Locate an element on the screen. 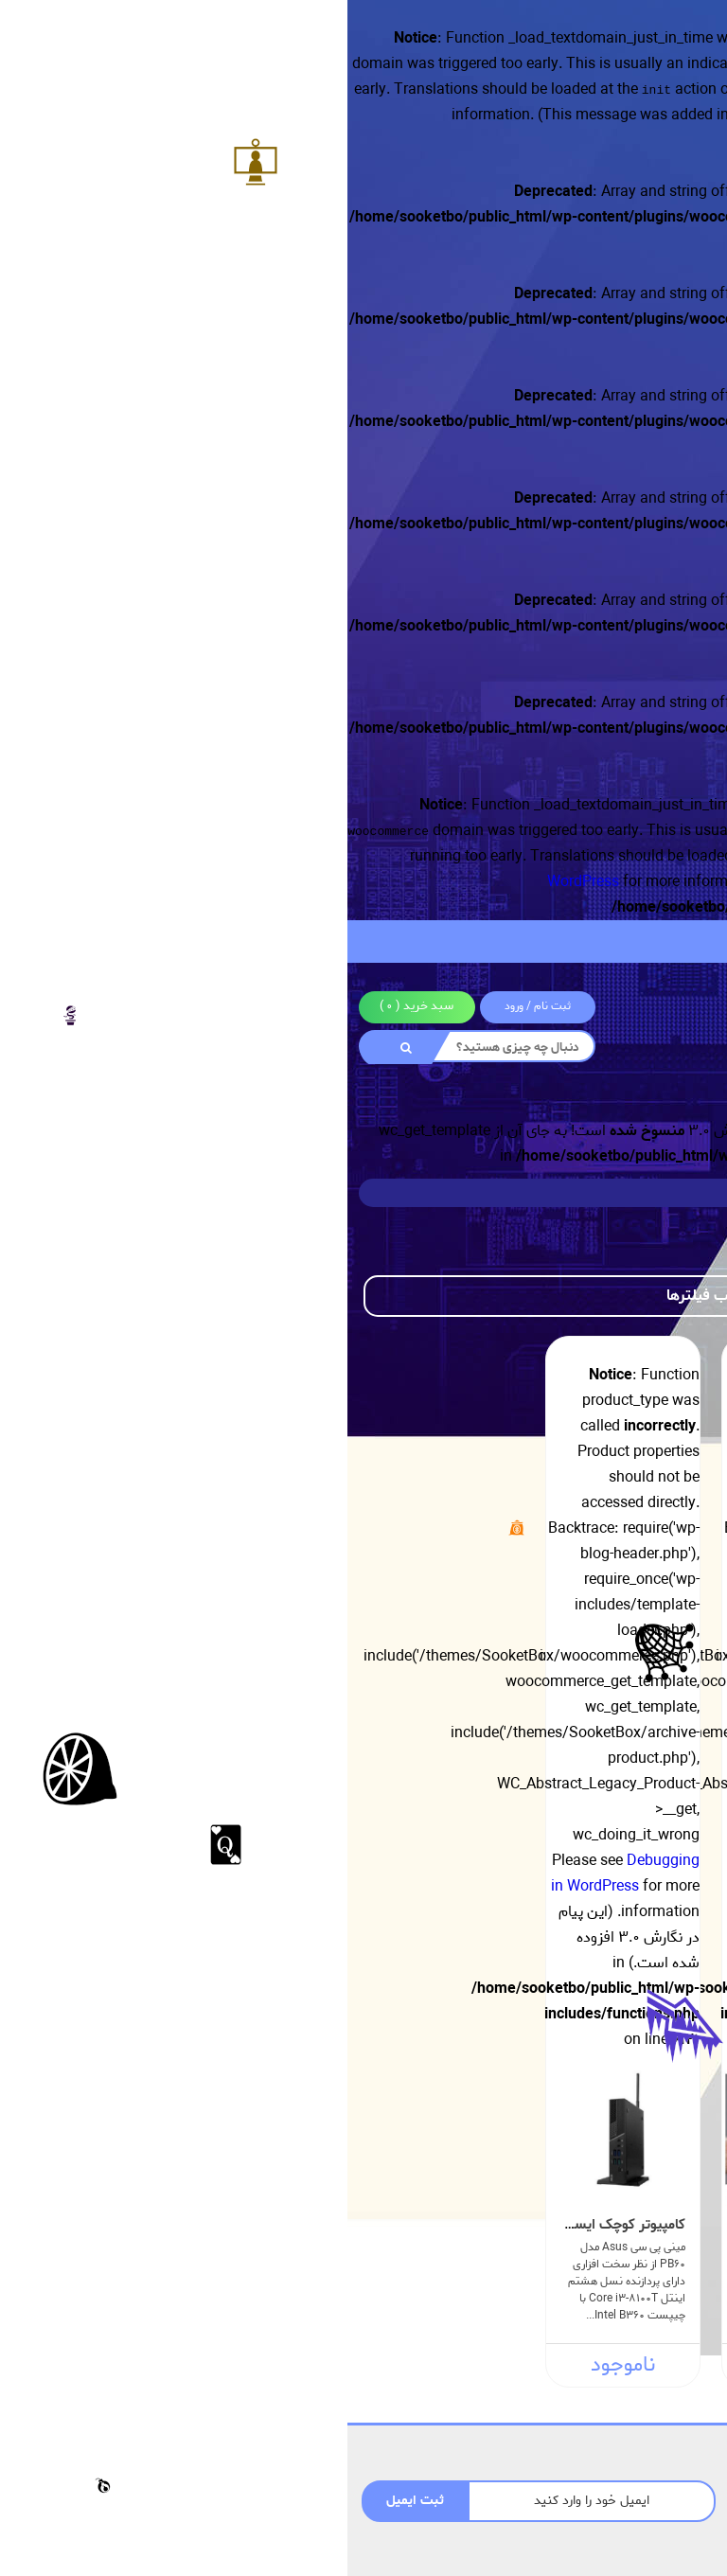 Image resolution: width=727 pixels, height=2576 pixels. ice arrow ability or spell is located at coordinates (685, 2025).